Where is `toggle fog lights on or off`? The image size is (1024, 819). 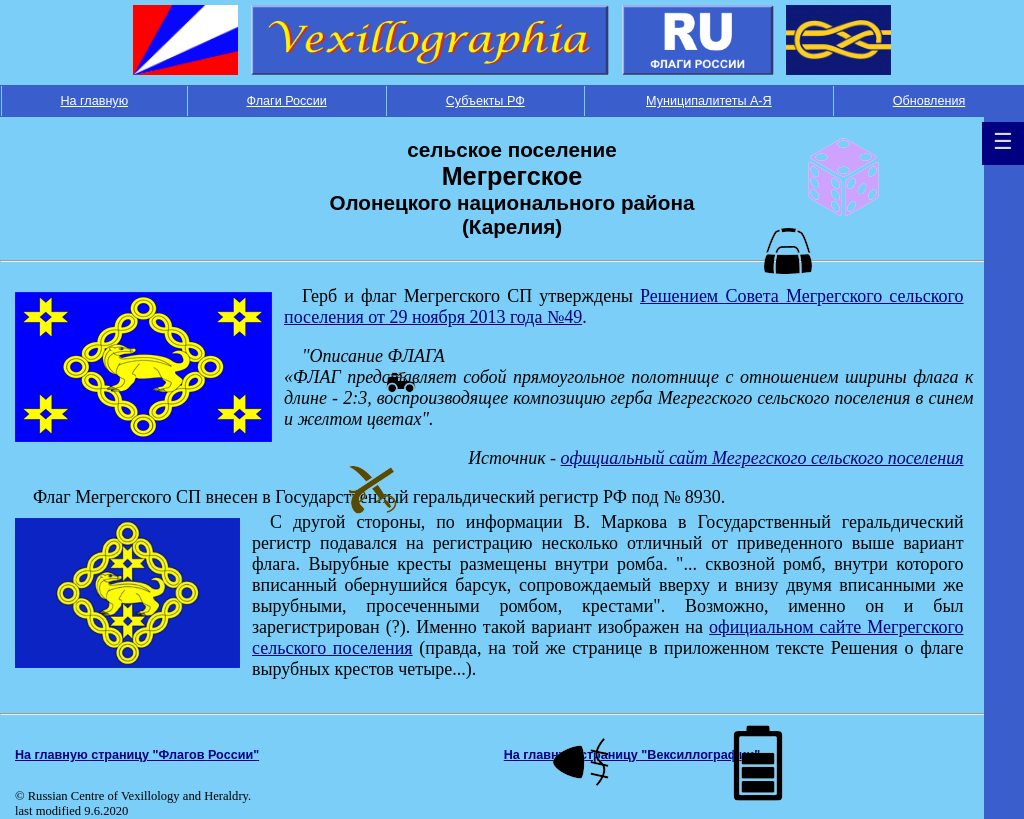
toggle fog lights on or off is located at coordinates (581, 762).